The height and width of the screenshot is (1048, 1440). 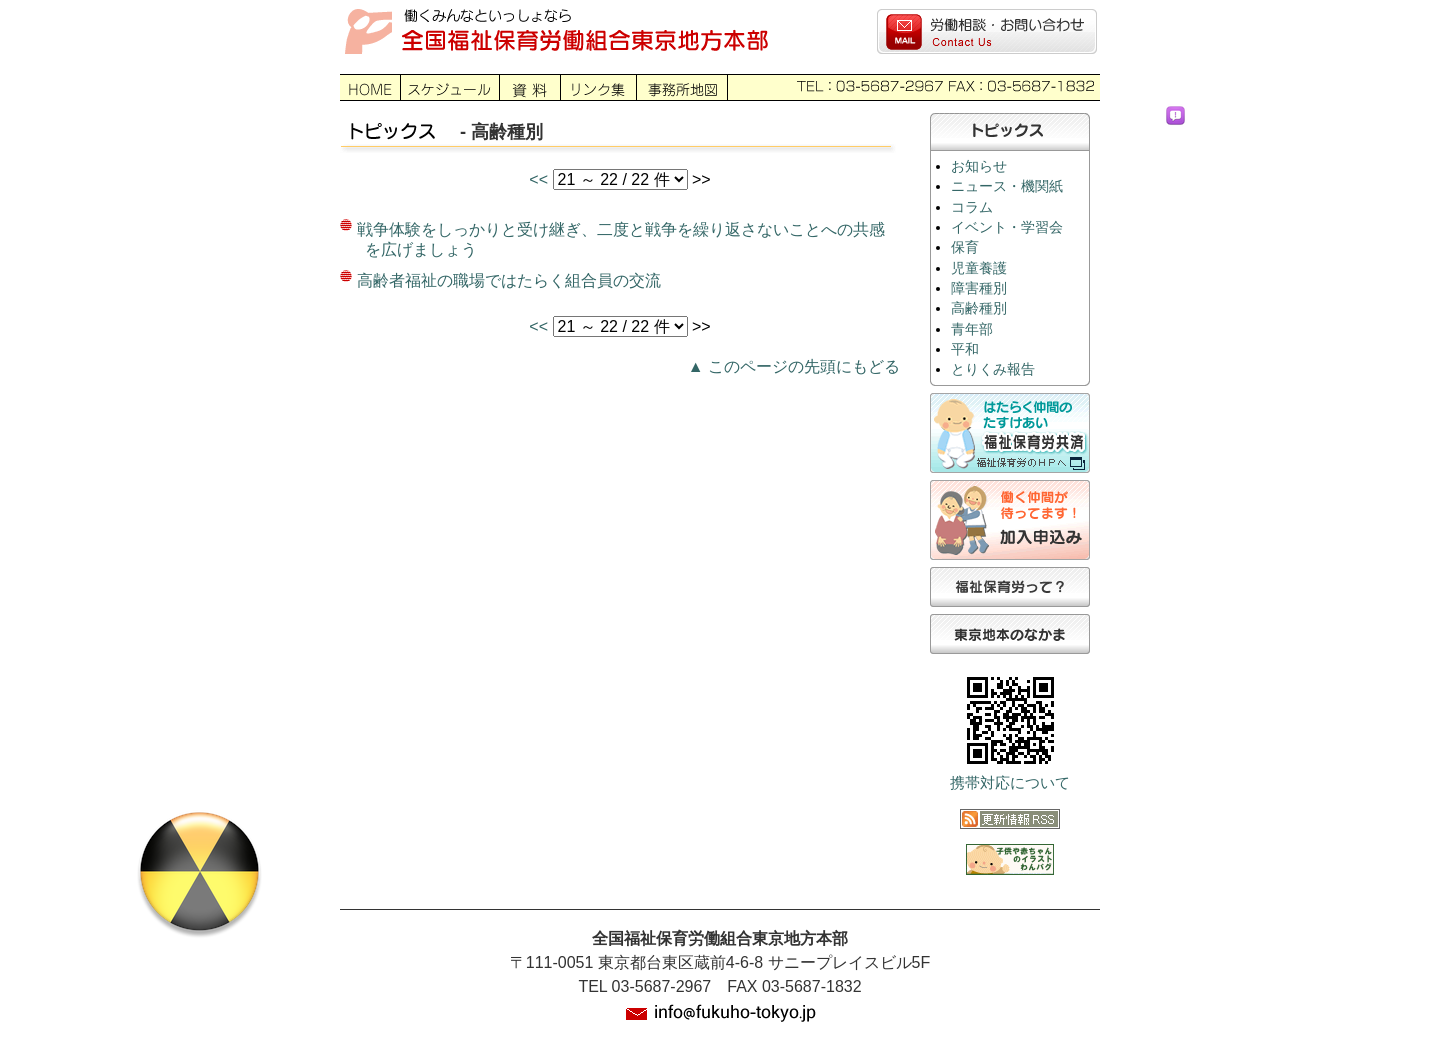 What do you see at coordinates (200, 872) in the screenshot?
I see `burn files to disc` at bounding box center [200, 872].